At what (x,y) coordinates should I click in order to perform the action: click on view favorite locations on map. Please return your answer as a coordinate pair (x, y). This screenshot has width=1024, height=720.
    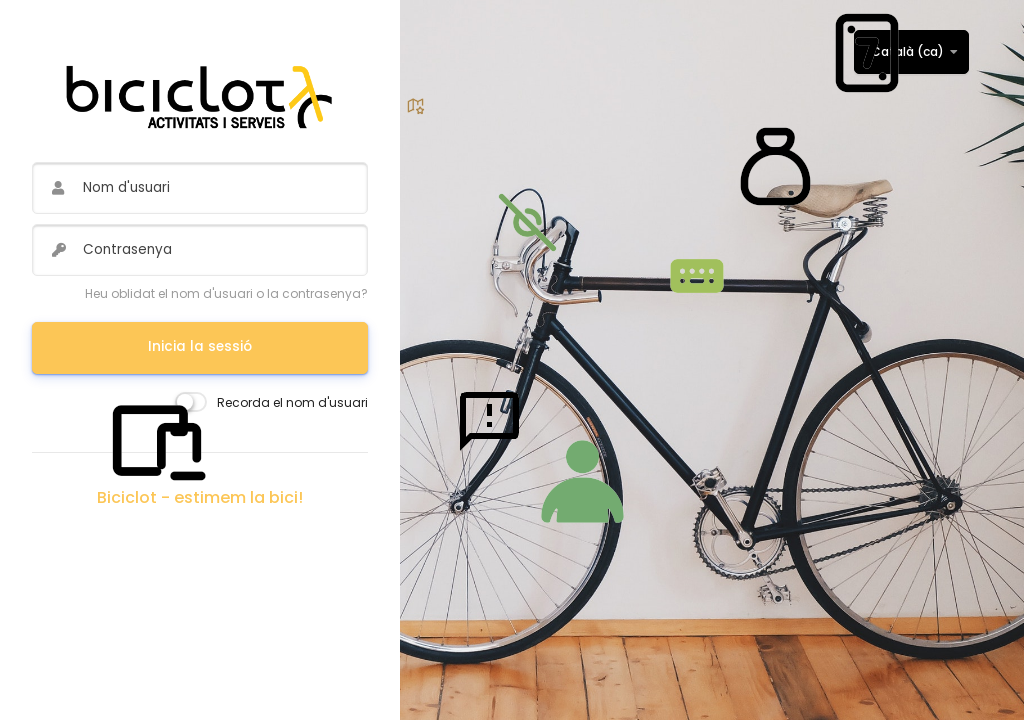
    Looking at the image, I should click on (415, 105).